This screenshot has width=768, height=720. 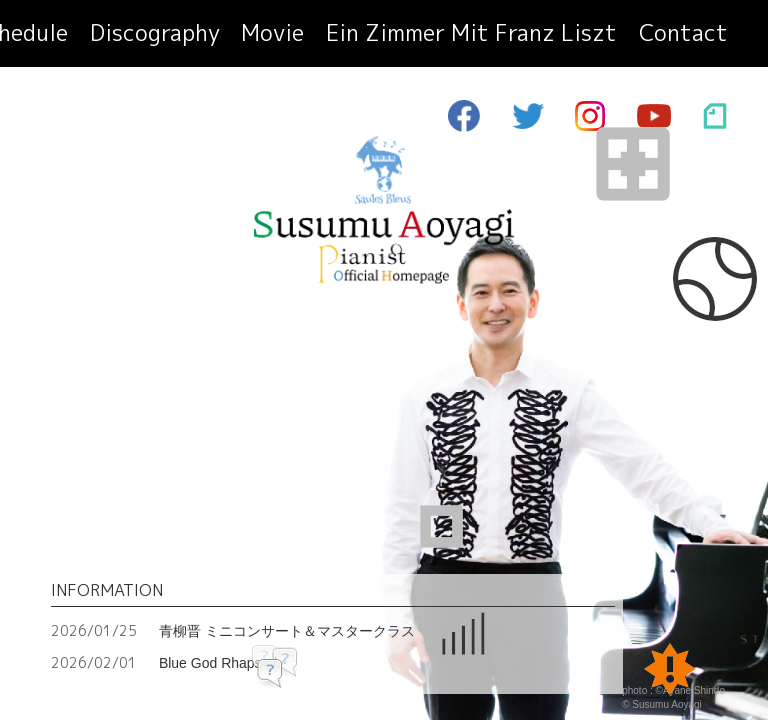 What do you see at coordinates (670, 669) in the screenshot?
I see `indicates a critical software update is available` at bounding box center [670, 669].